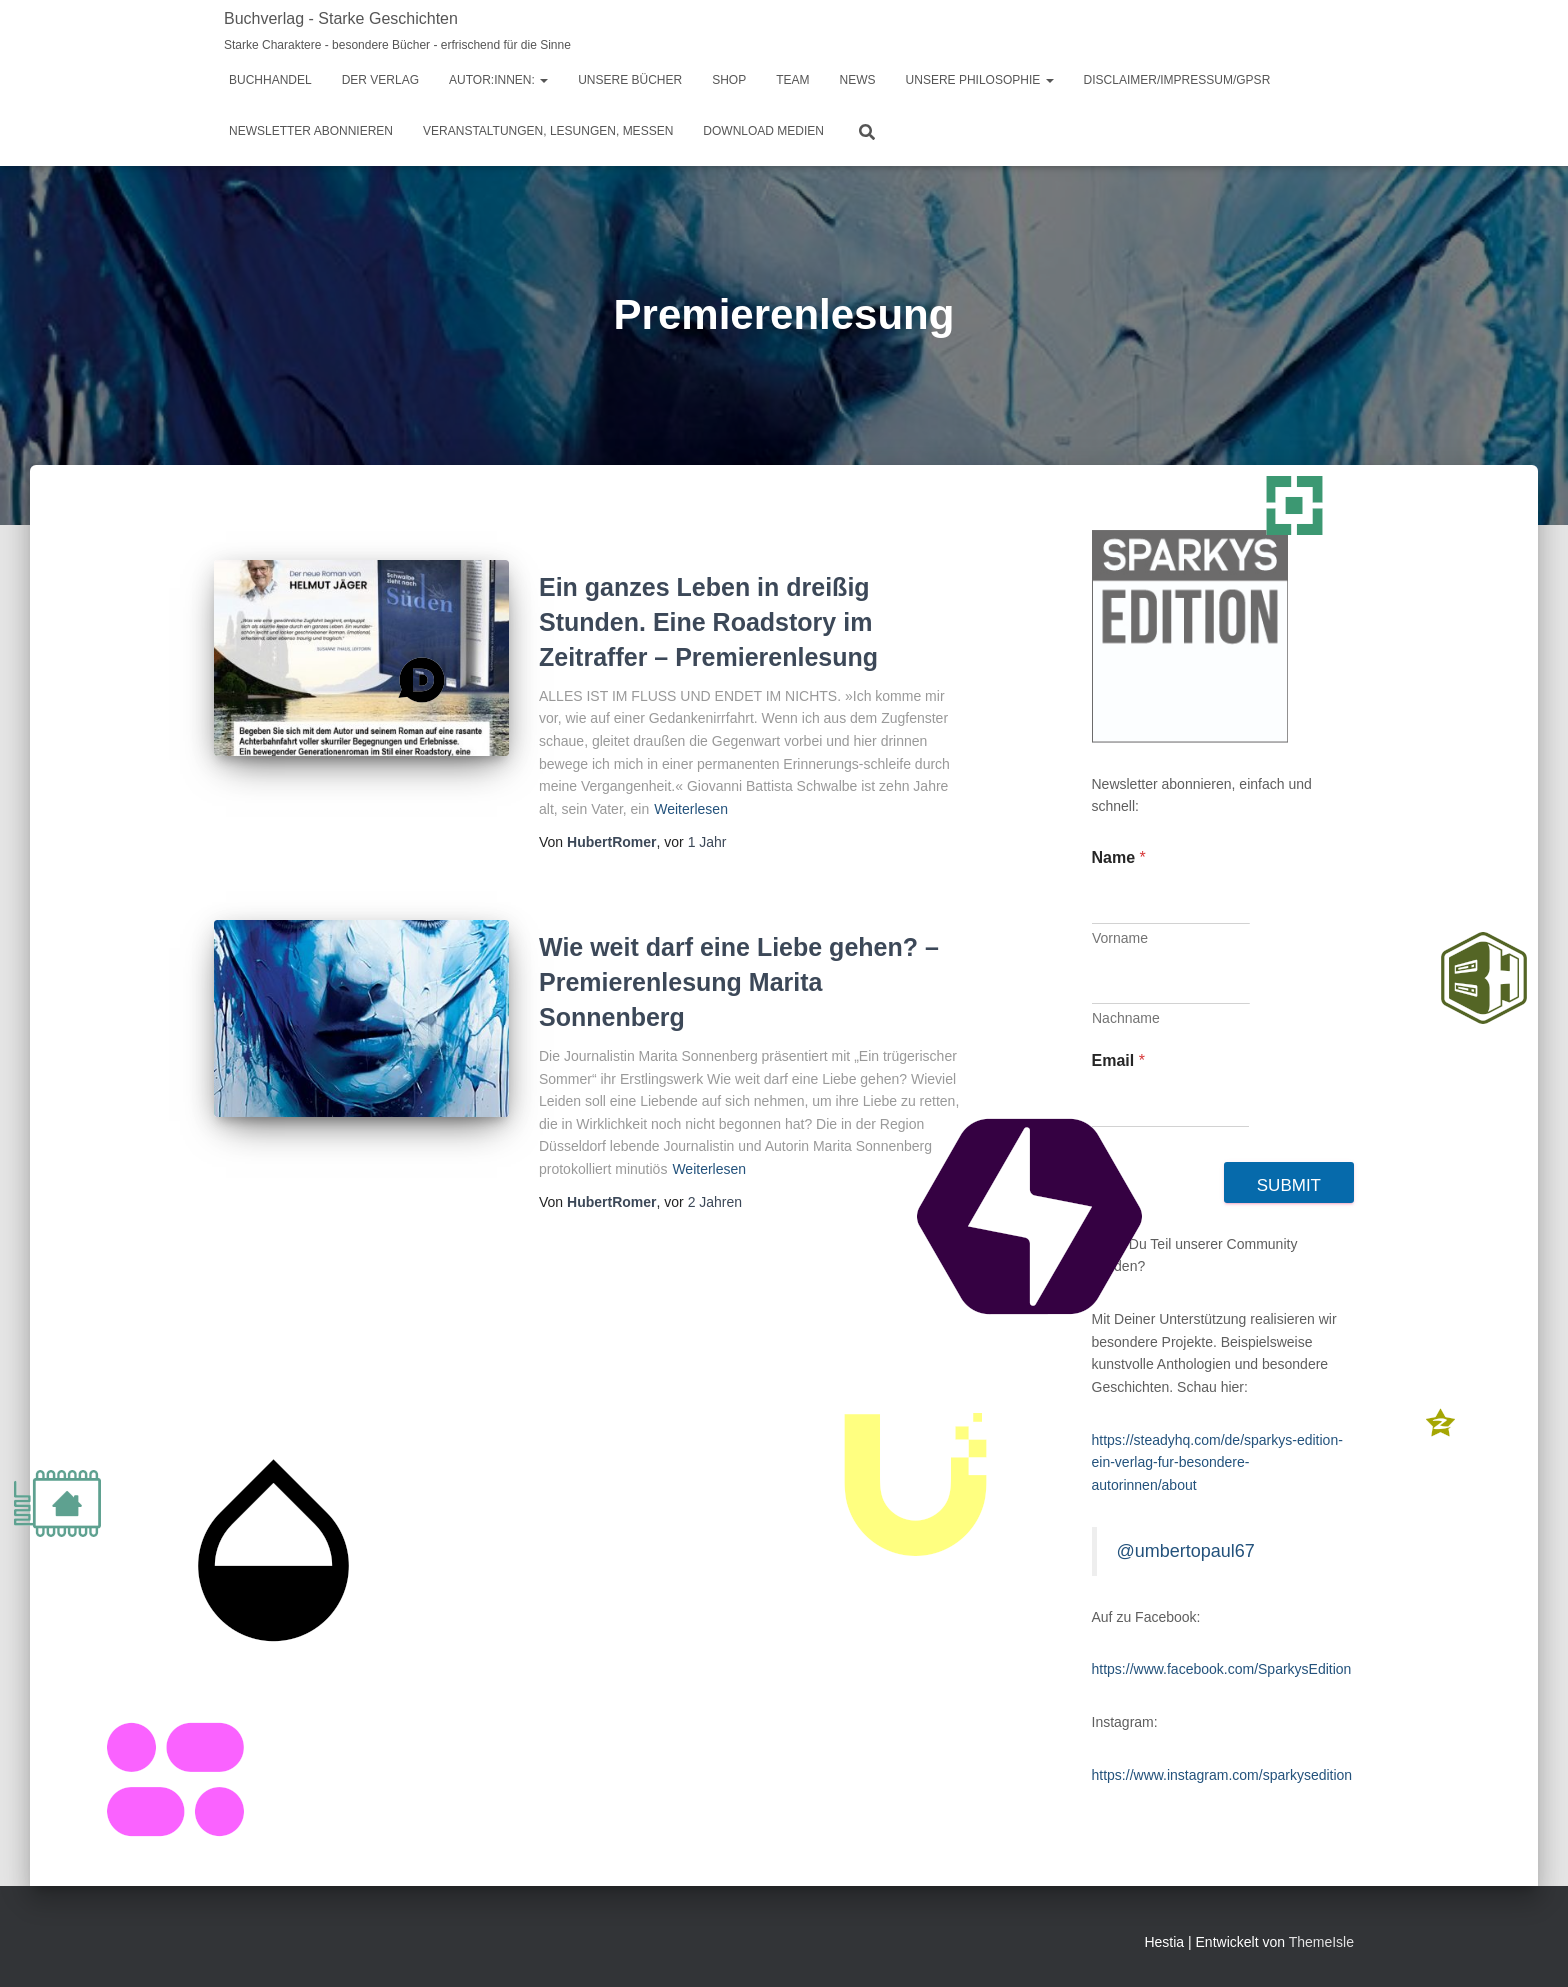 This screenshot has width=1568, height=1987. Describe the element at coordinates (1294, 505) in the screenshot. I see `open HDFC Bank app` at that location.